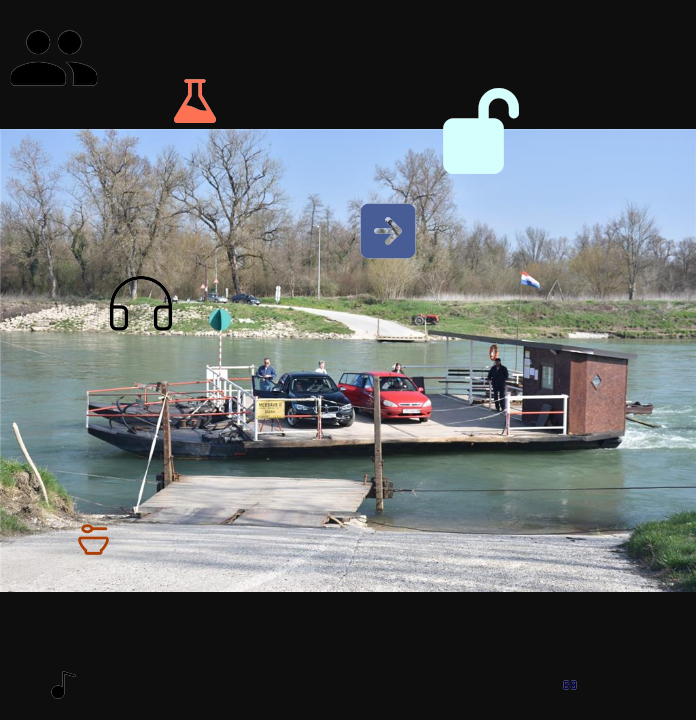 The image size is (696, 720). What do you see at coordinates (195, 102) in the screenshot?
I see `access laboratory or science features` at bounding box center [195, 102].